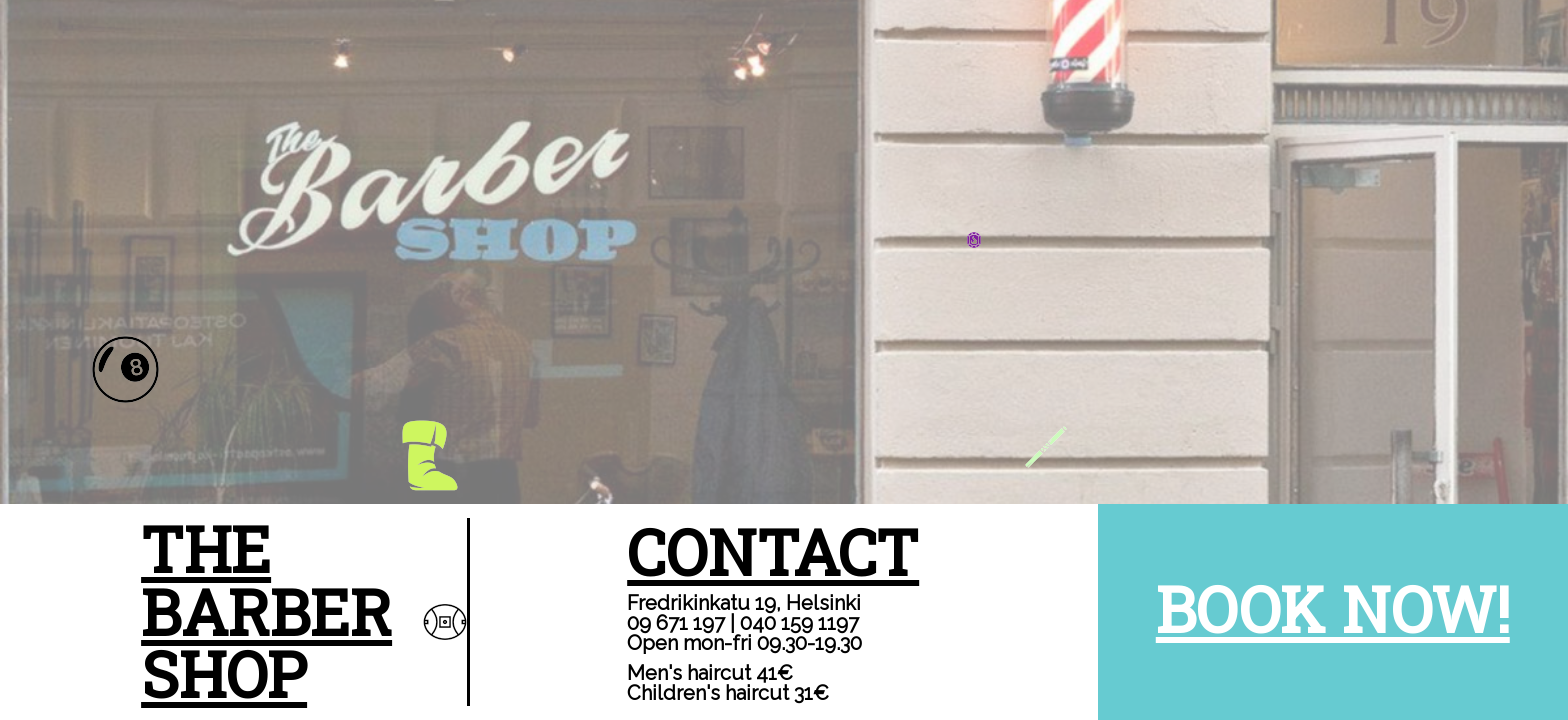 The image size is (1568, 720). I want to click on view football/rugby field layout, so click(445, 622).